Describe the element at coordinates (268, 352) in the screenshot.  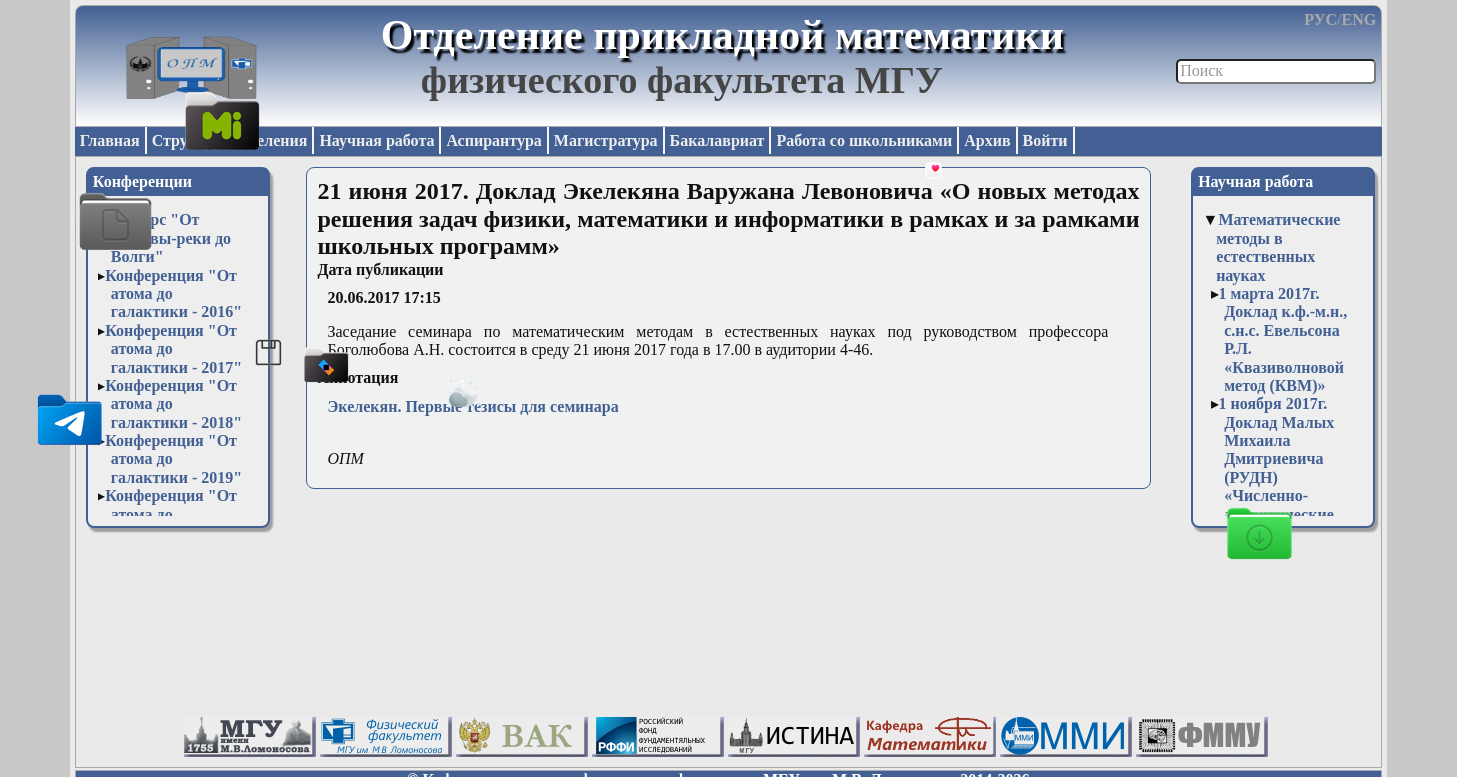
I see `save file to disk` at that location.